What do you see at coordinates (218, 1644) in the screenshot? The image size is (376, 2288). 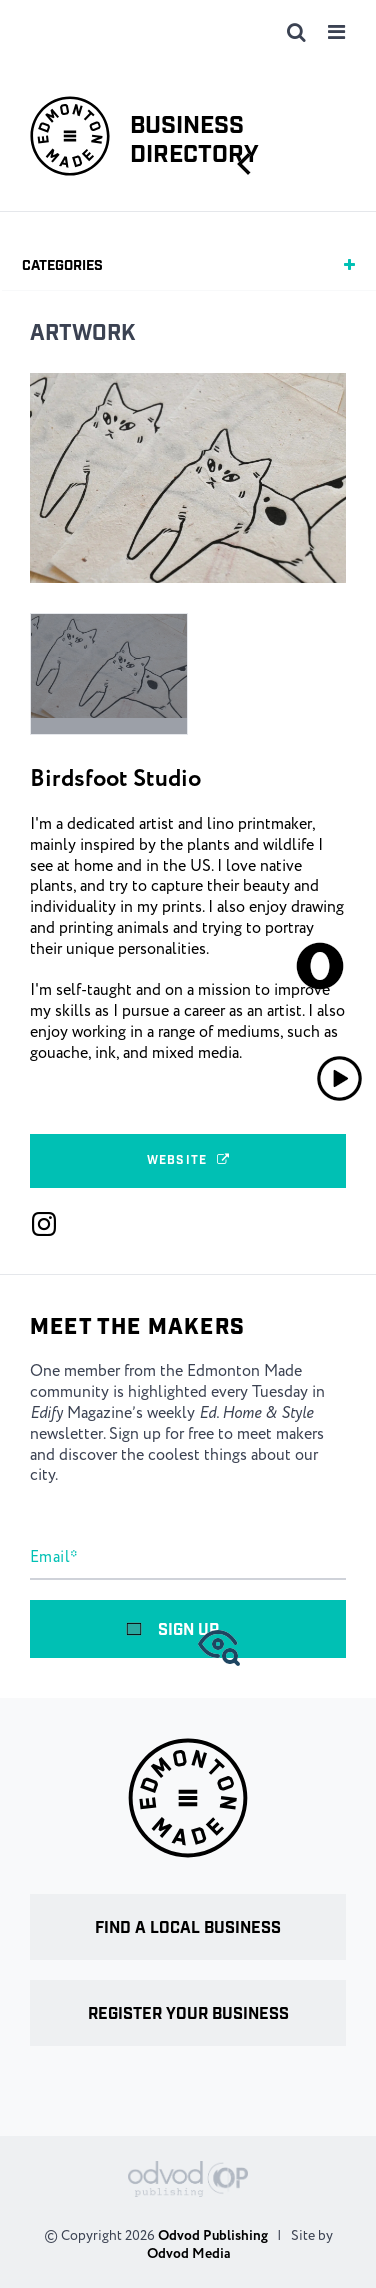 I see `search through viewed or watched items` at bounding box center [218, 1644].